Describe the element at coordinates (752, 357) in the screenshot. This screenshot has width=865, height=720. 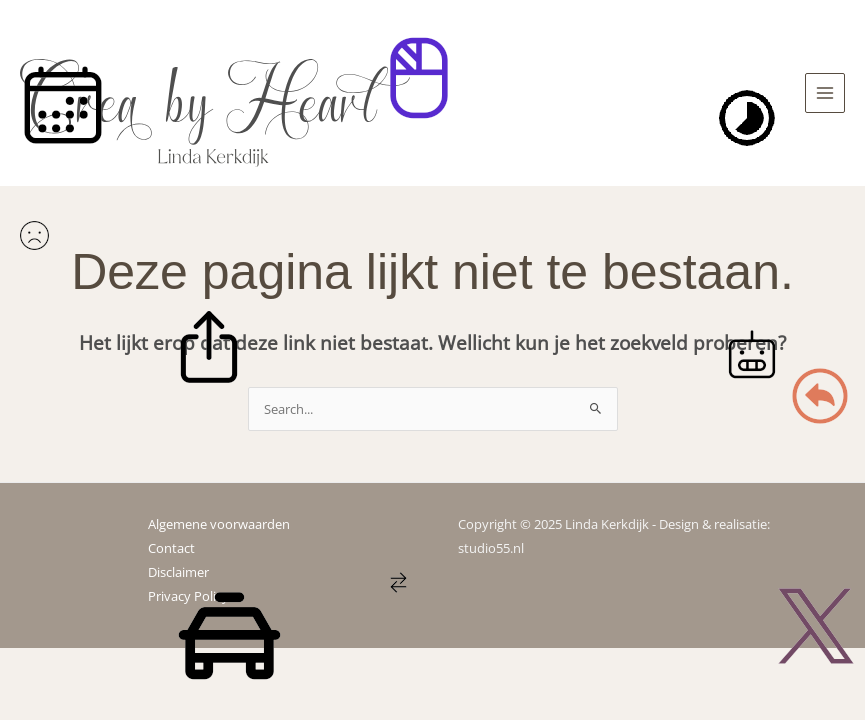
I see `access AI assistant or chatbot features` at that location.